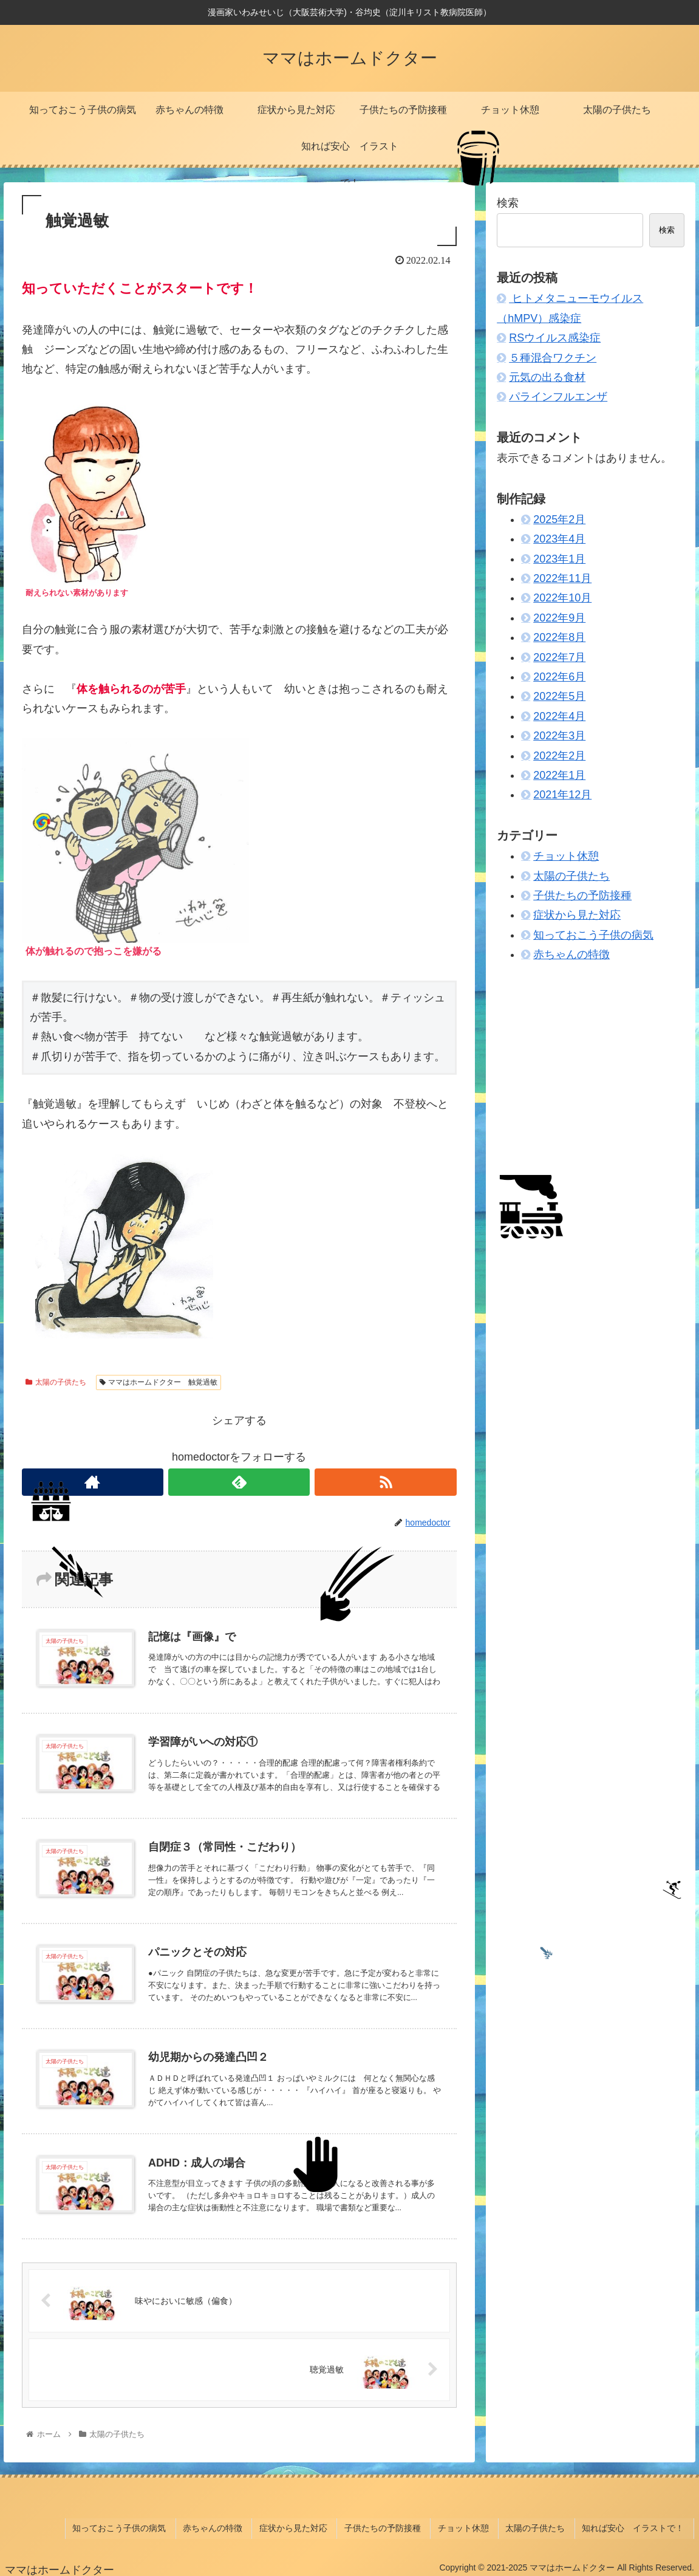 The height and width of the screenshot is (2576, 699). Describe the element at coordinates (51, 1501) in the screenshot. I see `view jury or tribunal panel` at that location.